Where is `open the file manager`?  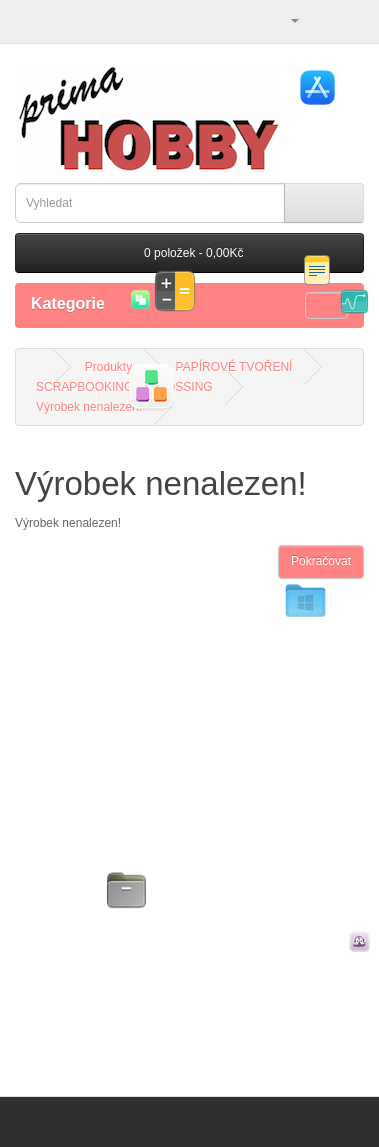
open the file manager is located at coordinates (126, 889).